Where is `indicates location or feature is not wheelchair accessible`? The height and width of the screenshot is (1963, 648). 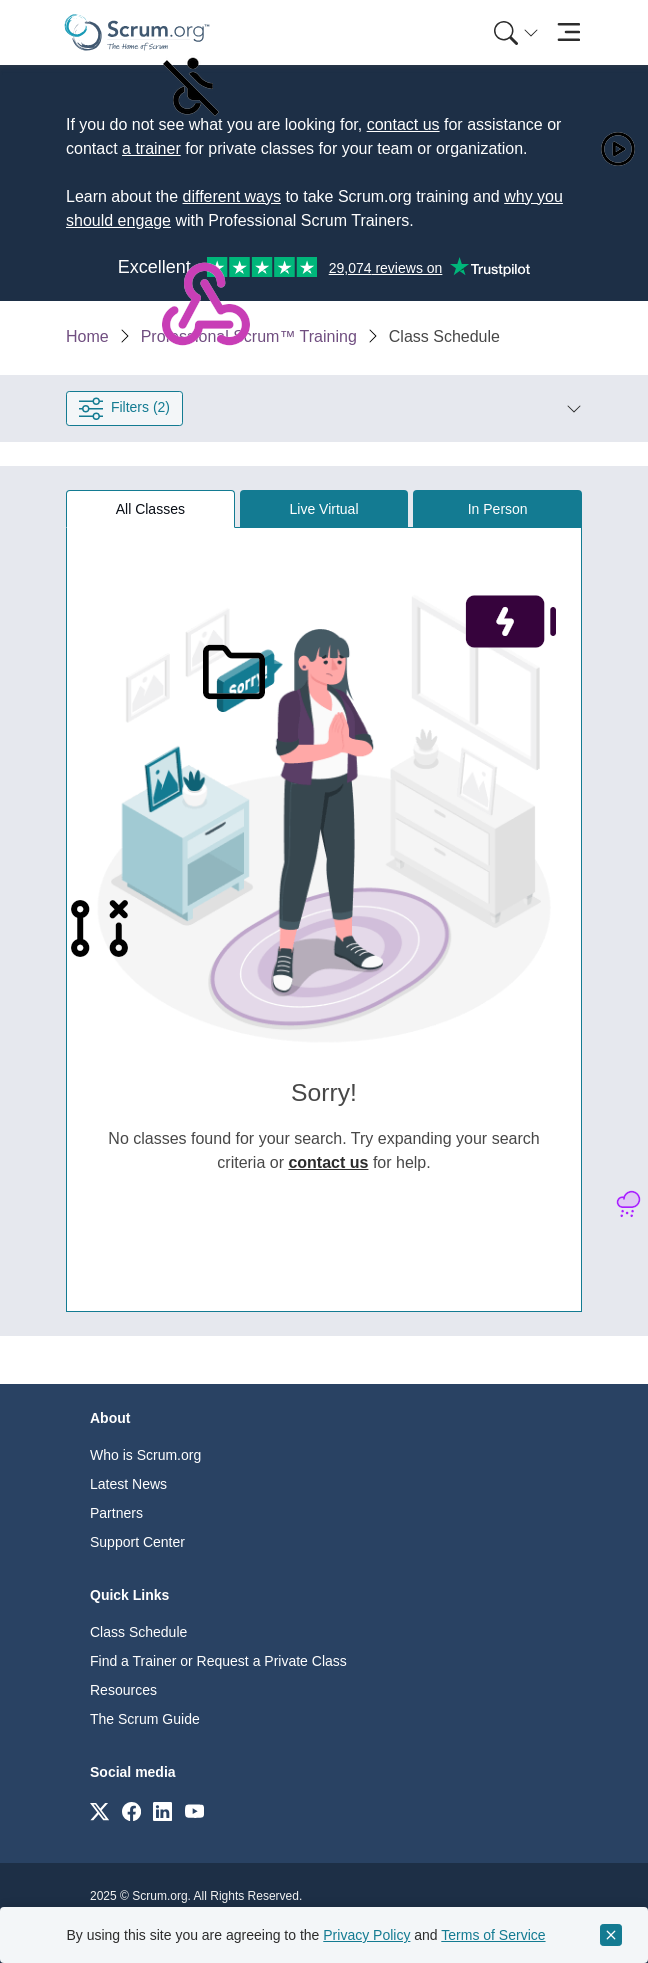 indicates location or feature is not wheelchair accessible is located at coordinates (193, 86).